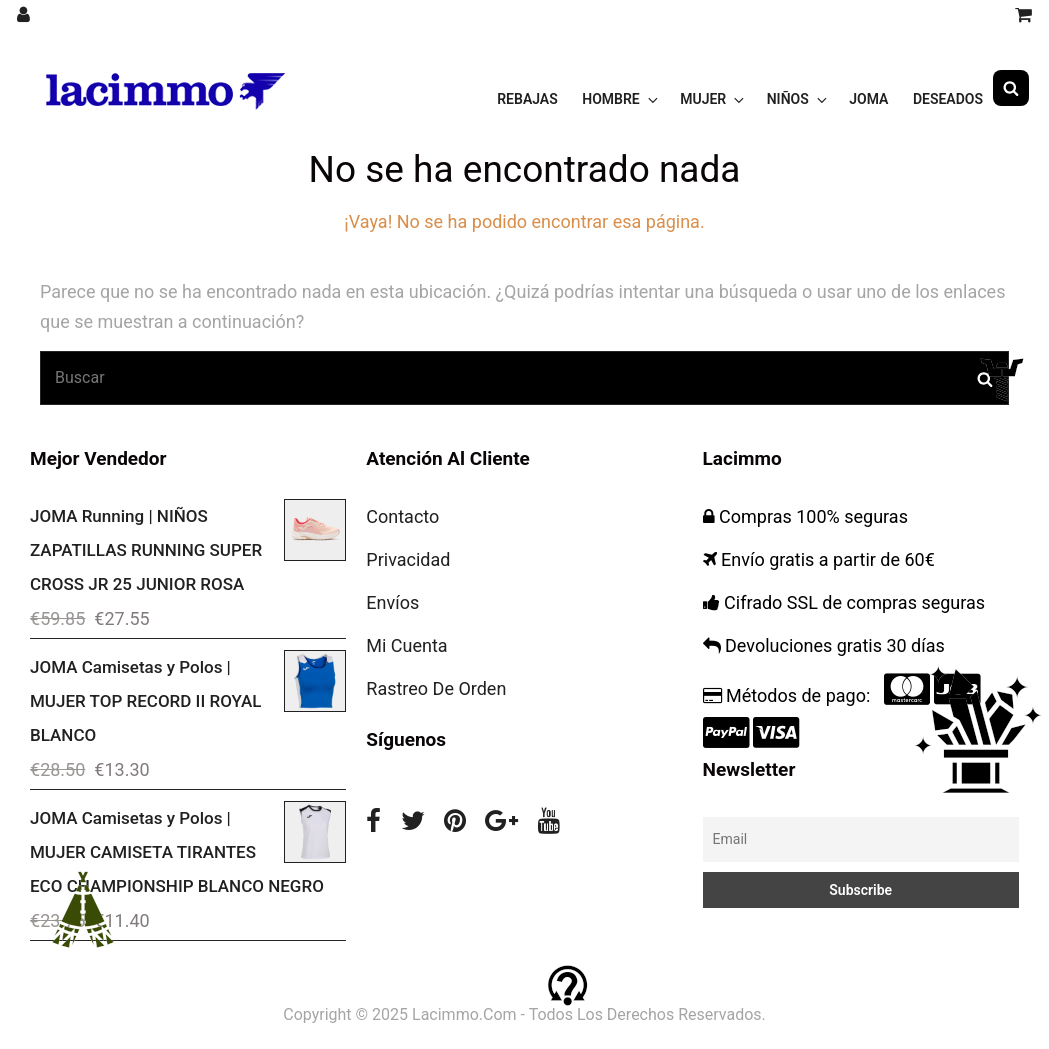 The height and width of the screenshot is (1049, 1049). What do you see at coordinates (976, 730) in the screenshot?
I see `access the crystal shrine location in-game` at bounding box center [976, 730].